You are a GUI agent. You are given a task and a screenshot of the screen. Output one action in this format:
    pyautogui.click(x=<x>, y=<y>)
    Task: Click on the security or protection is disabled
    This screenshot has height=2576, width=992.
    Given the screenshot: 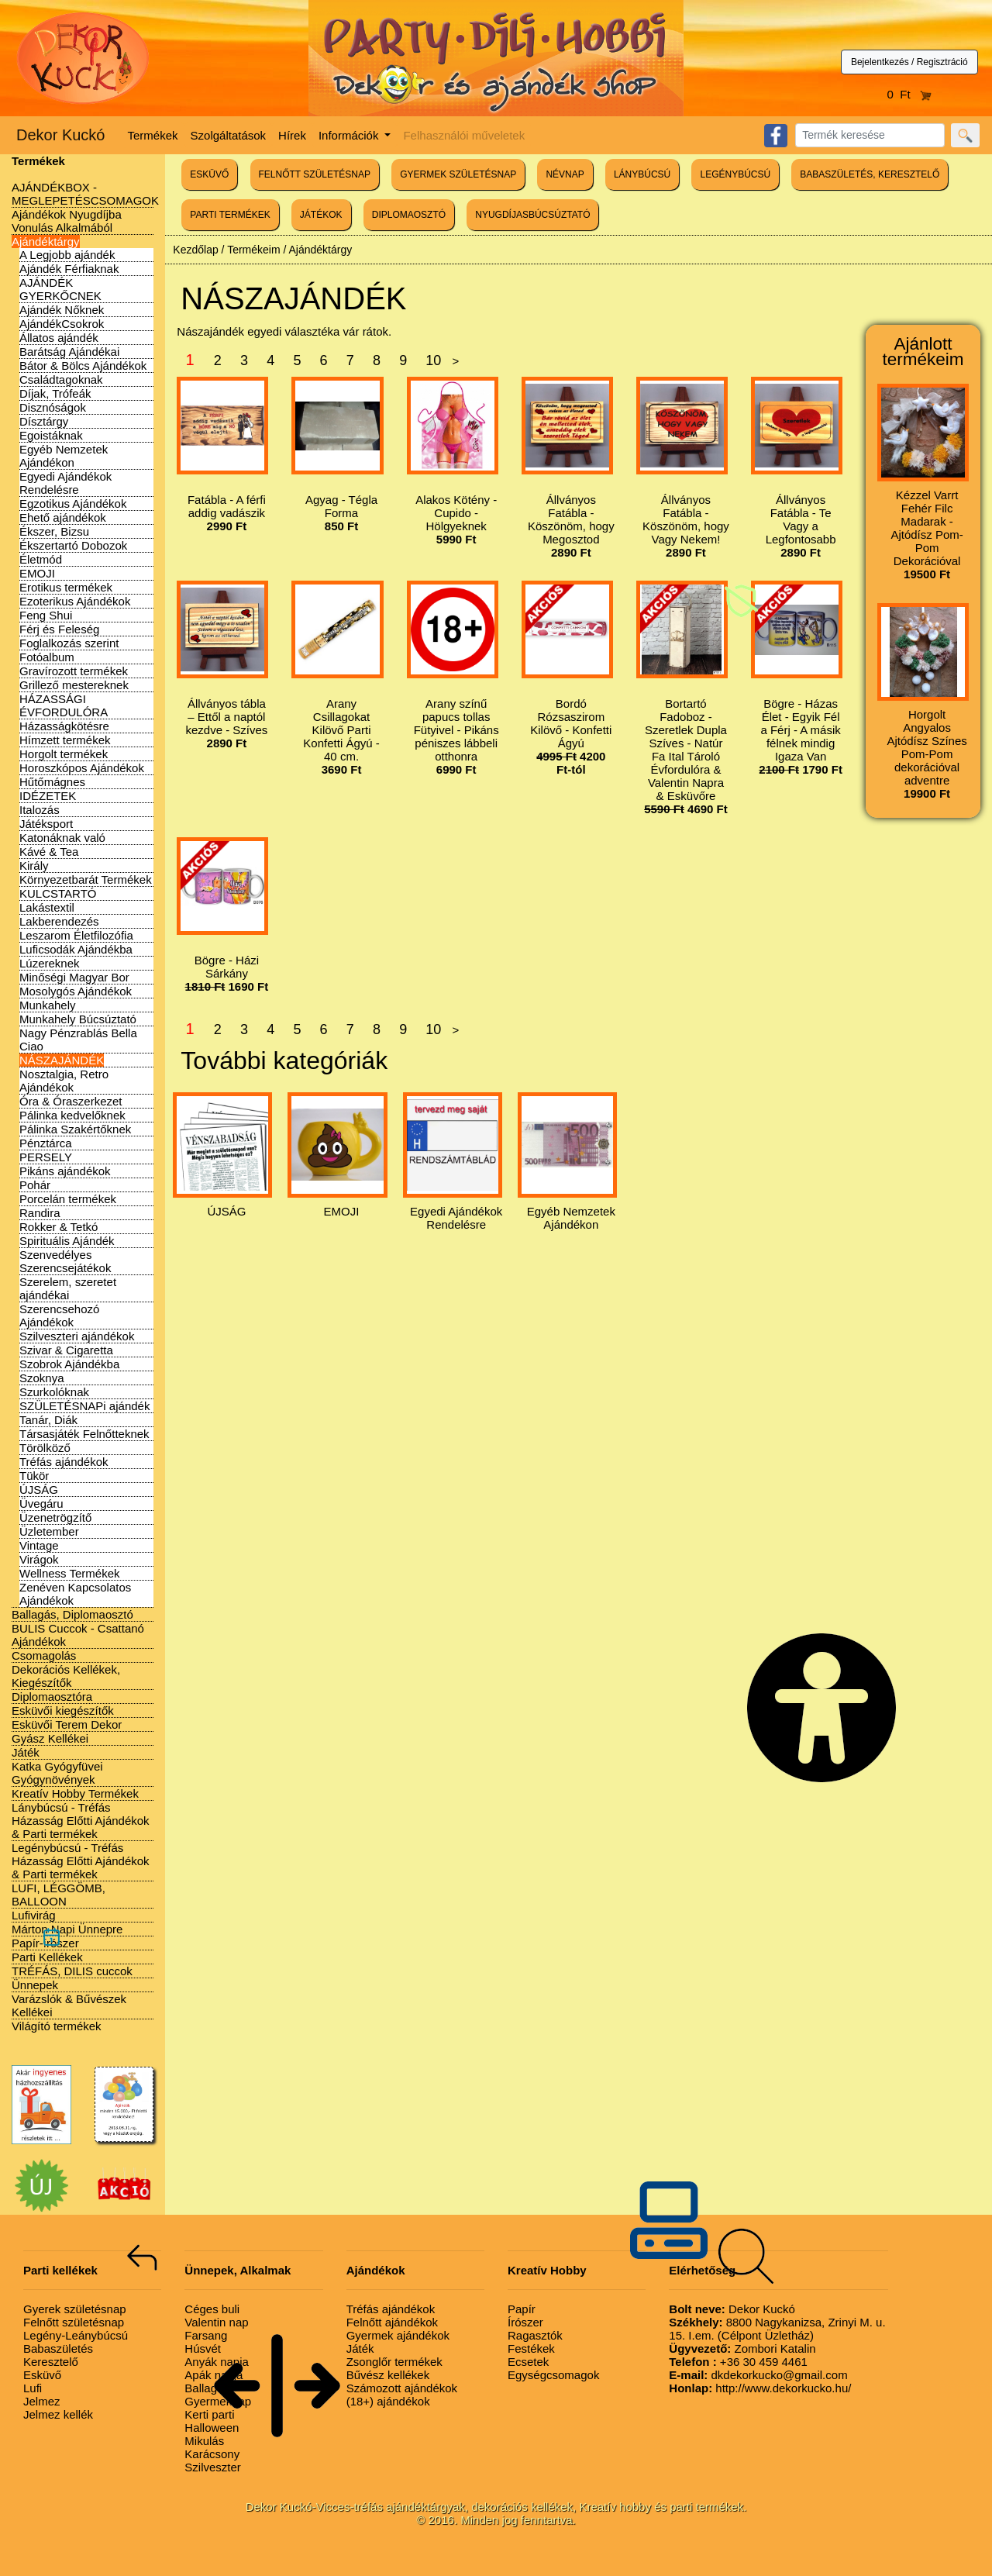 What is the action you would take?
    pyautogui.click(x=741, y=601)
    